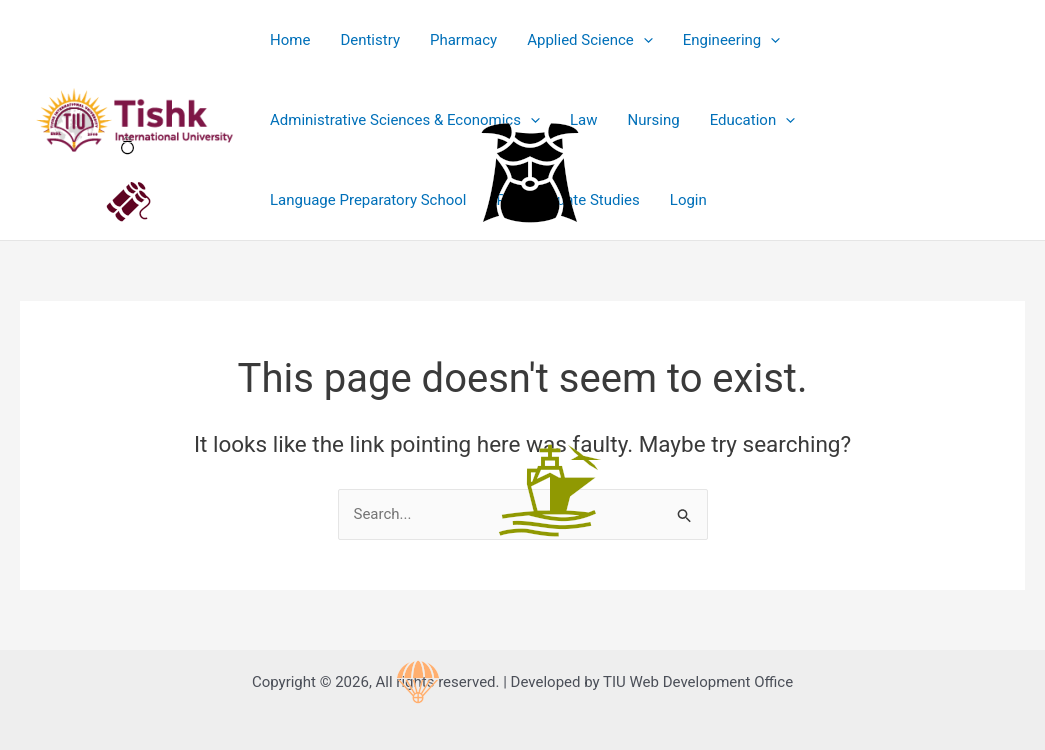  What do you see at coordinates (530, 172) in the screenshot?
I see `equip armor or cape to character` at bounding box center [530, 172].